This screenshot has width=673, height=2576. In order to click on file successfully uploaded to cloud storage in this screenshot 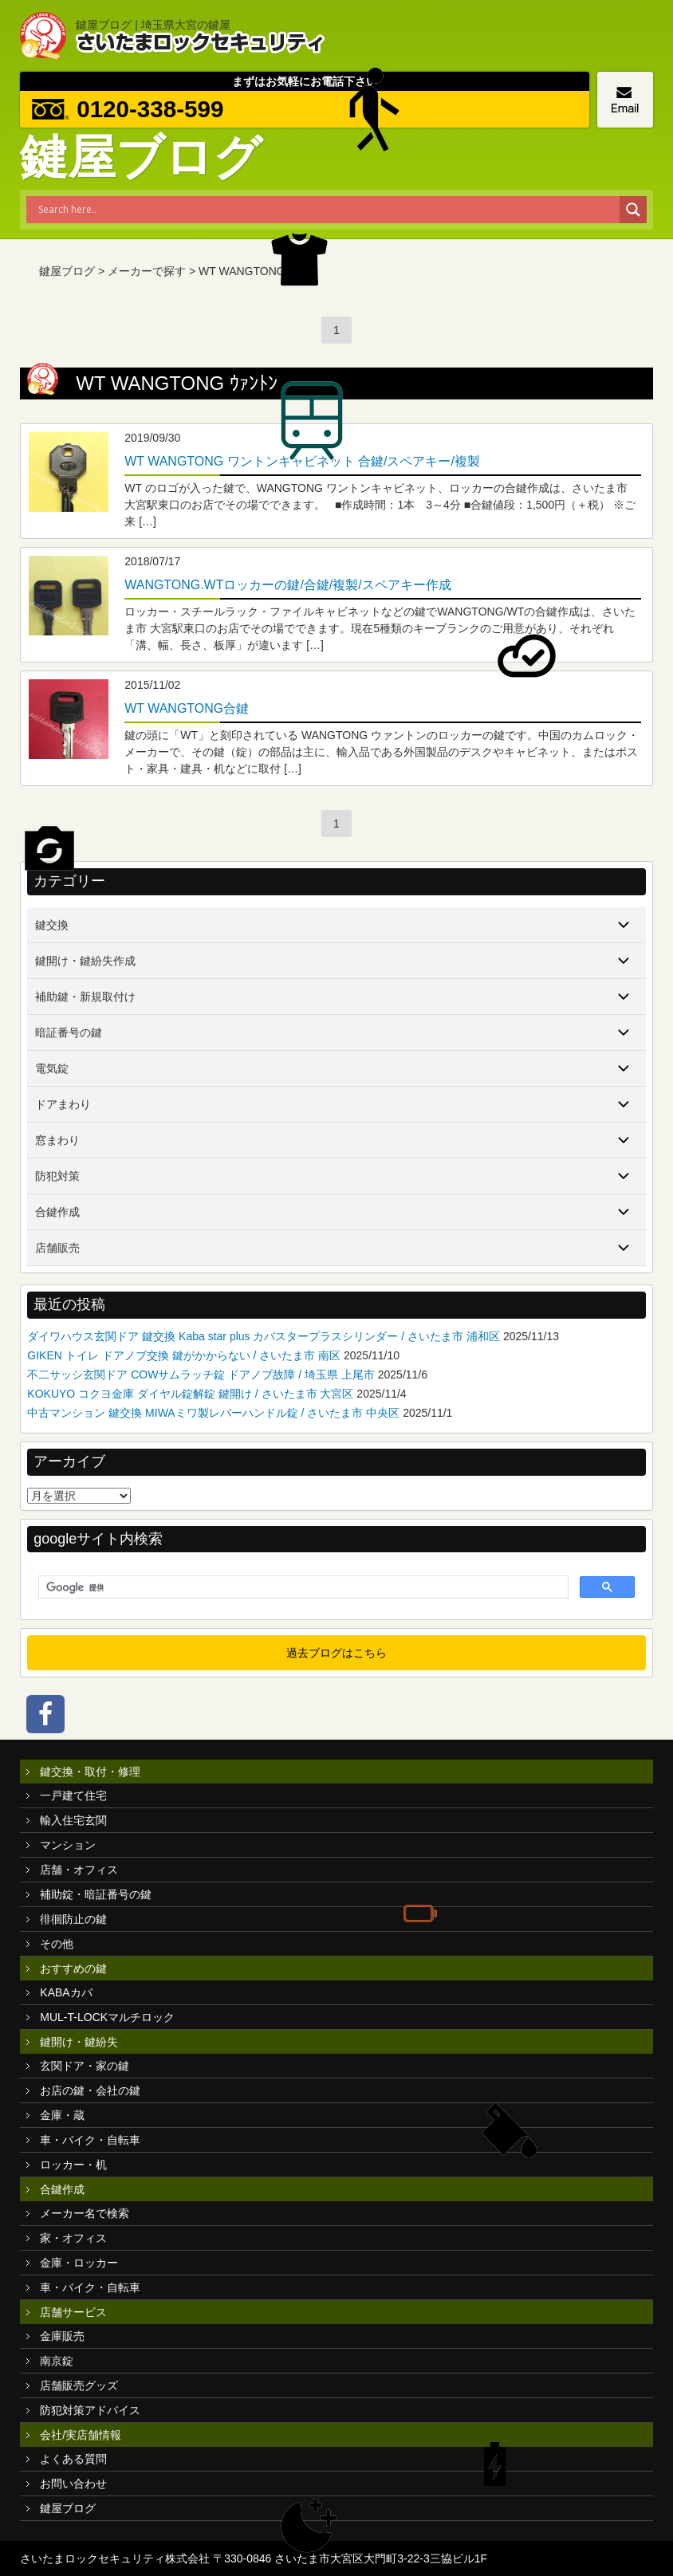, I will do `click(526, 655)`.